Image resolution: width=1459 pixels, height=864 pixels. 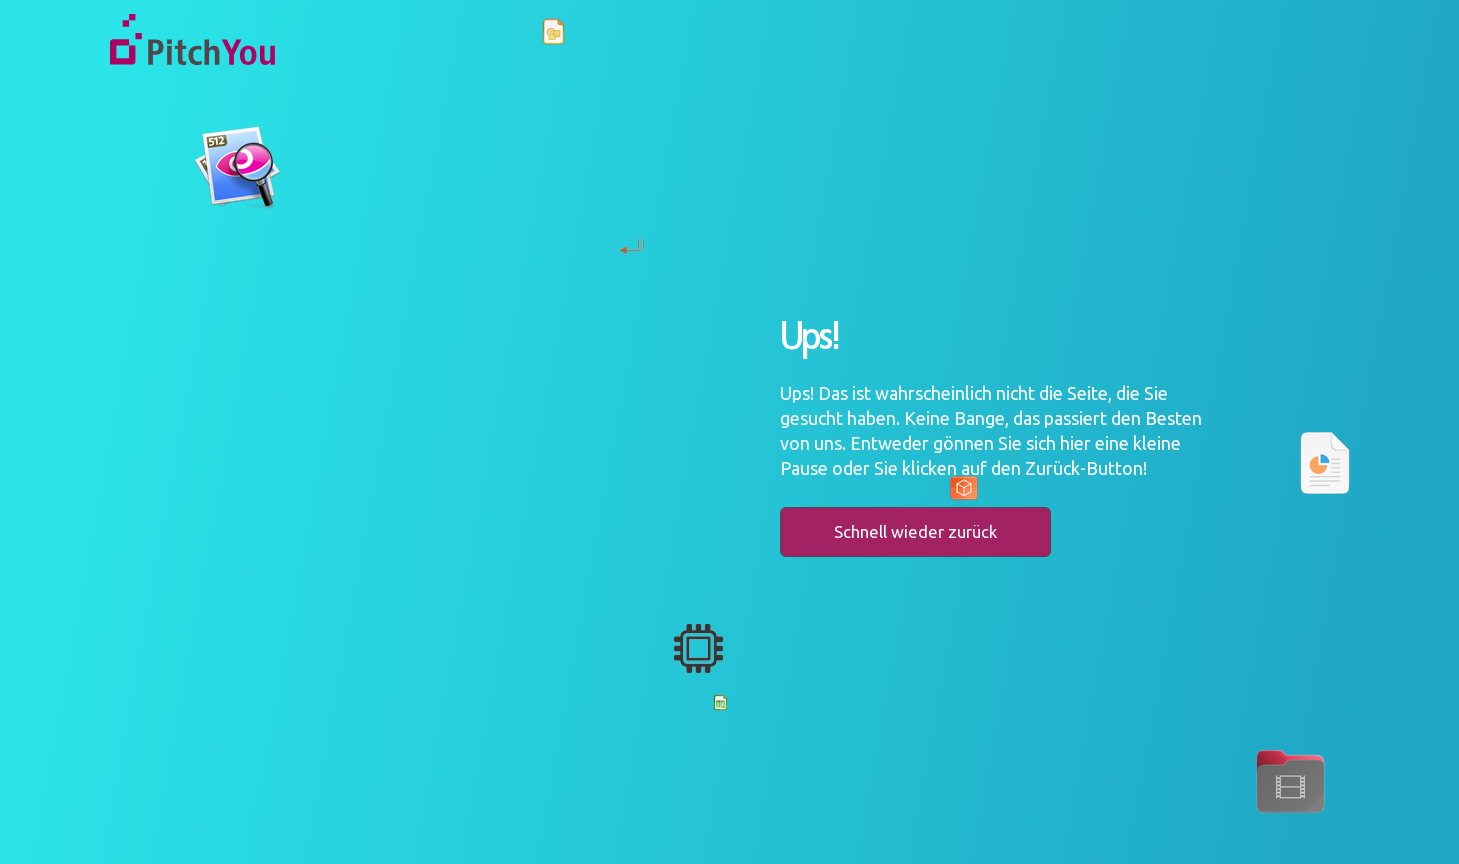 What do you see at coordinates (238, 168) in the screenshot?
I see `test or preview quick look functionality` at bounding box center [238, 168].